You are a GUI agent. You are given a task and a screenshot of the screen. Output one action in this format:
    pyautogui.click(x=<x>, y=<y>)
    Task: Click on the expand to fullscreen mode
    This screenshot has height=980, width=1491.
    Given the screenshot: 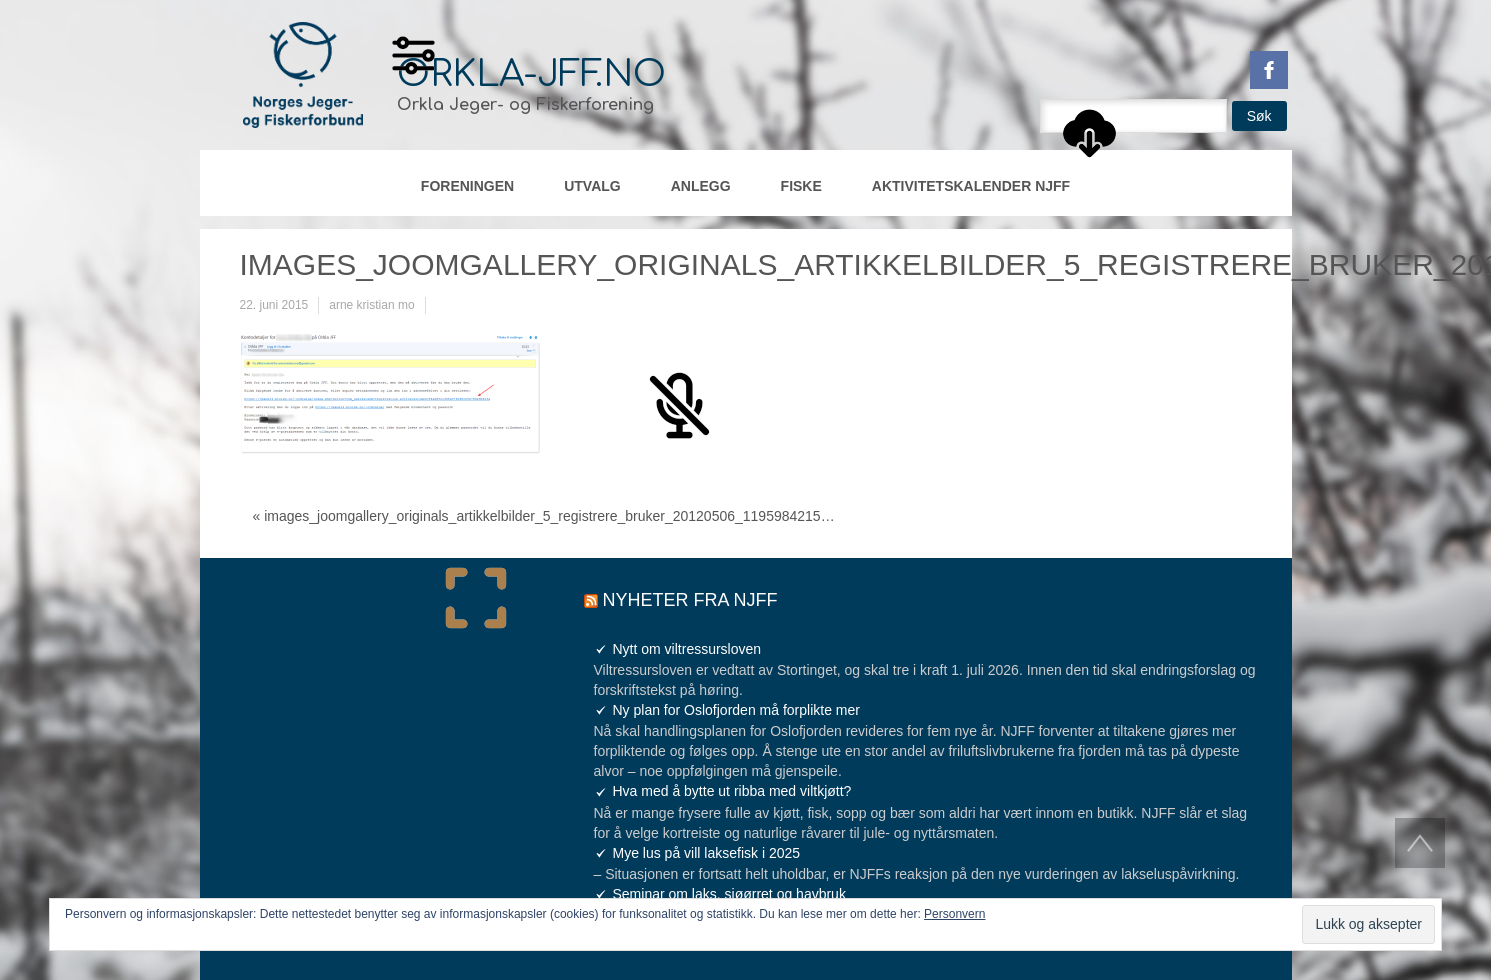 What is the action you would take?
    pyautogui.click(x=476, y=598)
    